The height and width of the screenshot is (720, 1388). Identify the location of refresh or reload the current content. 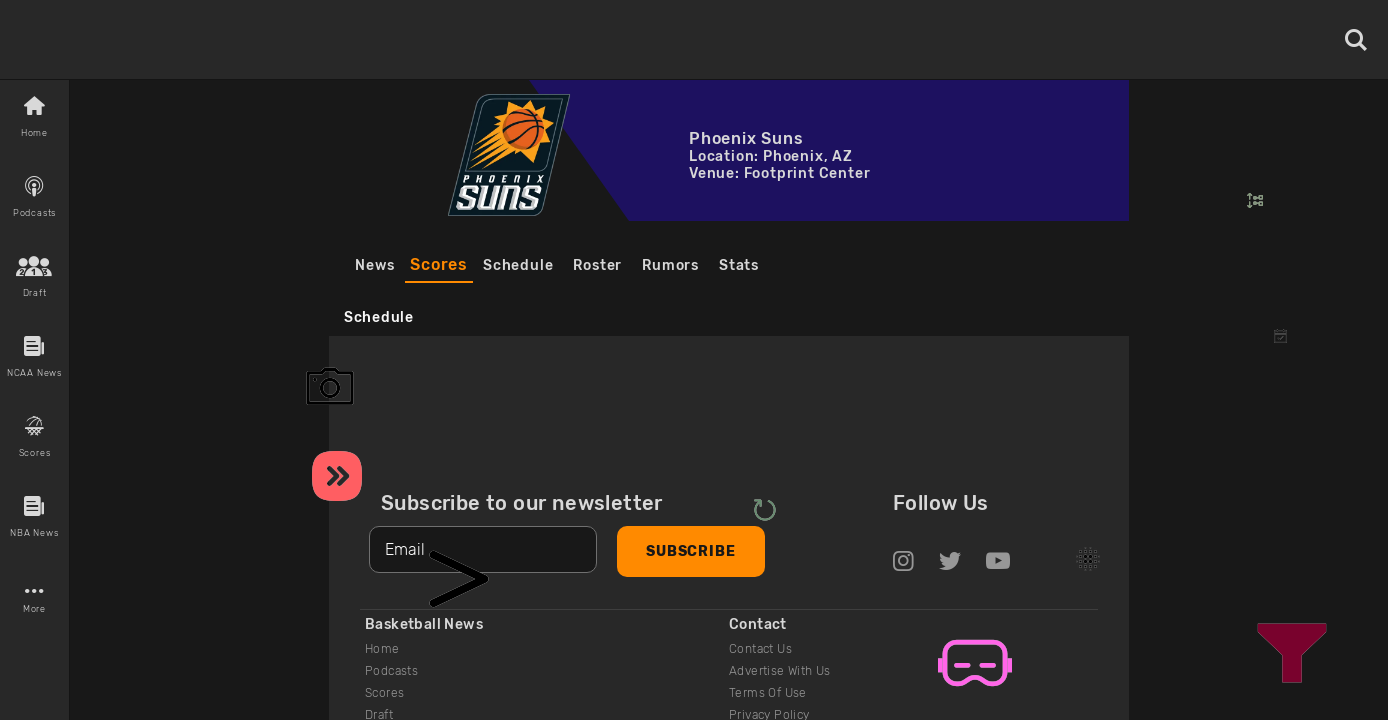
(765, 510).